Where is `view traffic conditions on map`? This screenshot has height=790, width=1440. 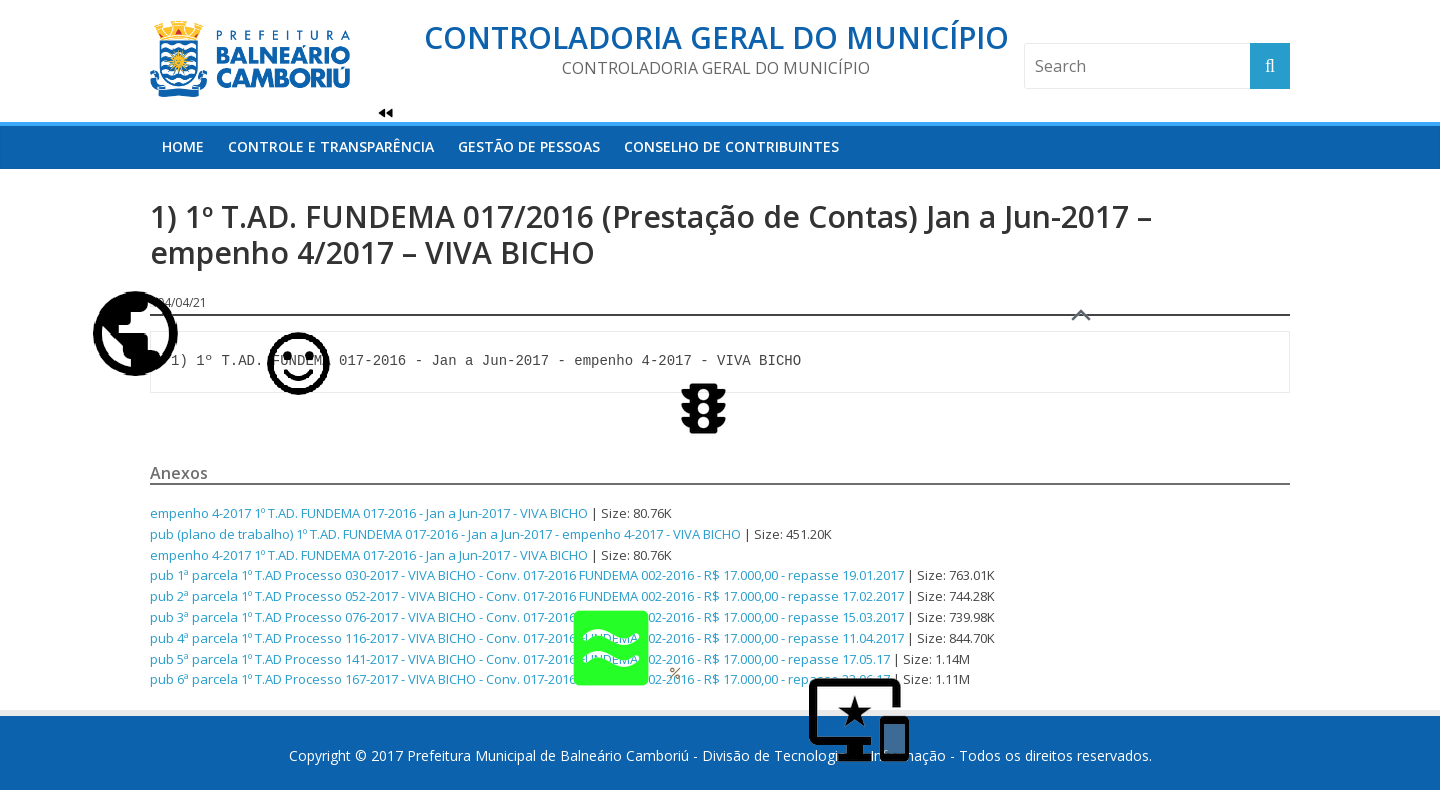
view traffic conditions on map is located at coordinates (703, 408).